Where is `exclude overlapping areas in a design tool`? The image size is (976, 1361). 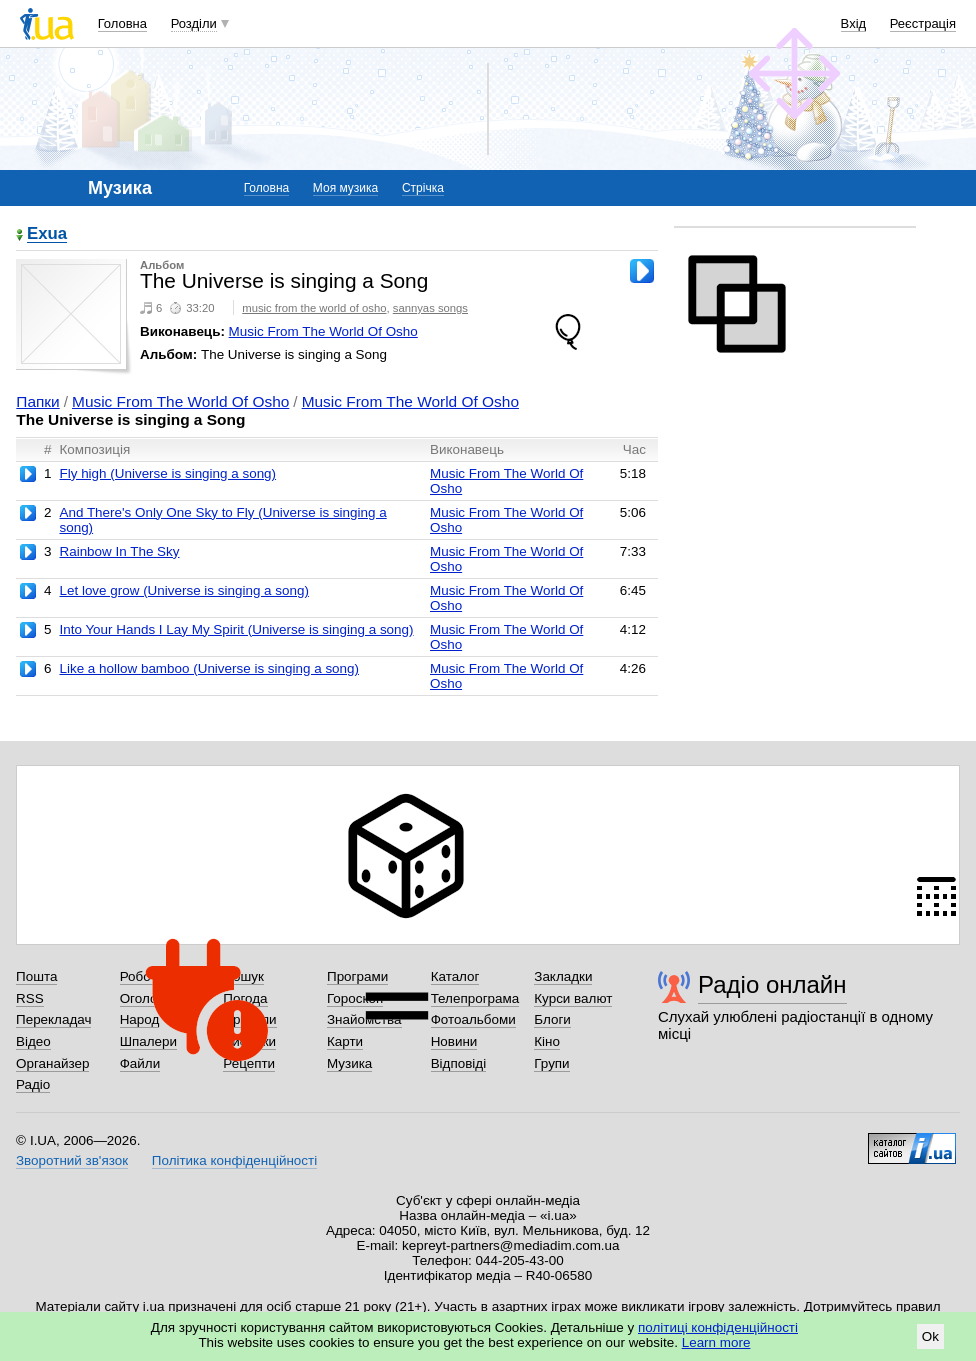
exclude overlapping areas in a design tool is located at coordinates (737, 304).